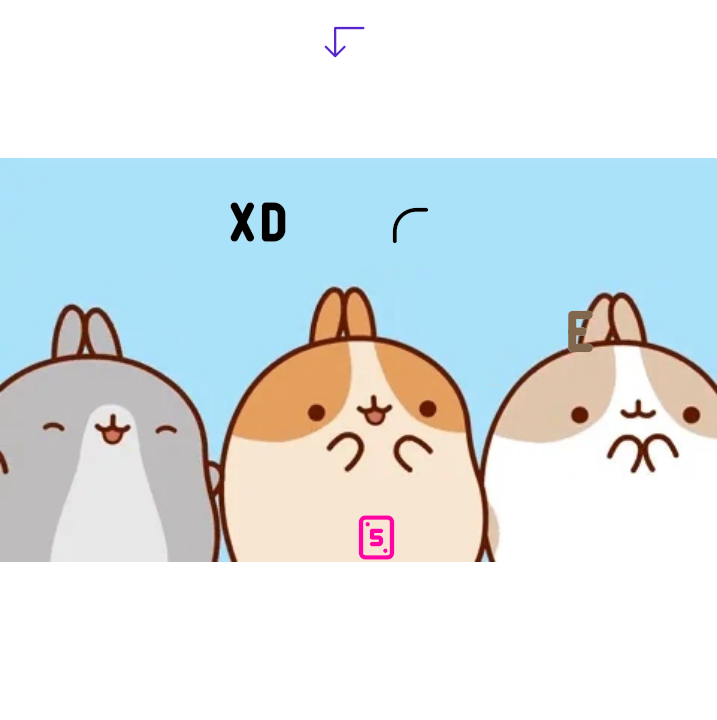 This screenshot has height=720, width=717. Describe the element at coordinates (258, 222) in the screenshot. I see `open Adobe XD design file` at that location.